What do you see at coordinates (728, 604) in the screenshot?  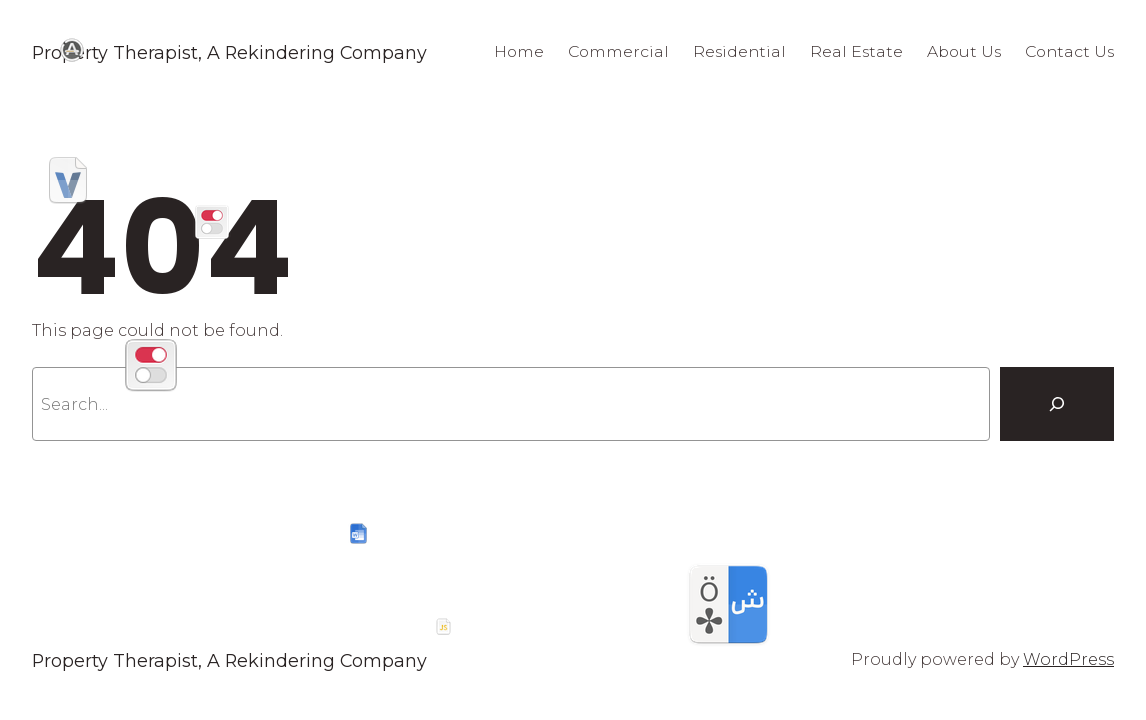 I see `open character map application` at bounding box center [728, 604].